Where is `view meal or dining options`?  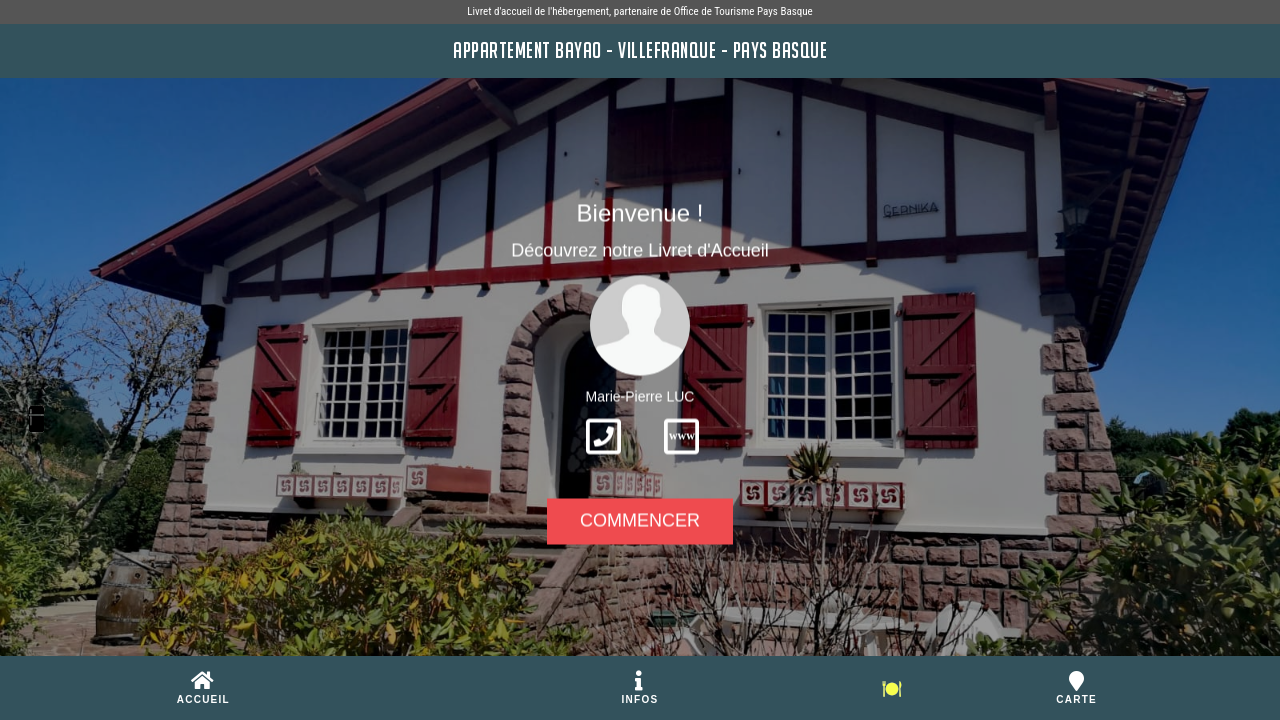 view meal or dining options is located at coordinates (892, 689).